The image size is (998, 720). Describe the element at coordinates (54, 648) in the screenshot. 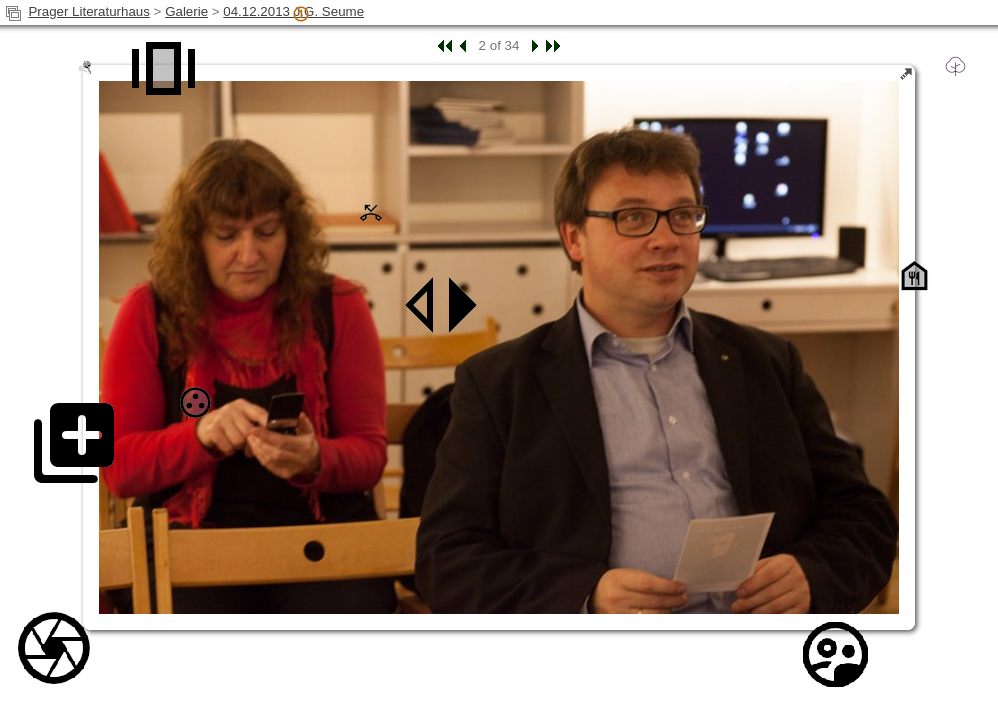

I see `open camera to take a photo` at that location.